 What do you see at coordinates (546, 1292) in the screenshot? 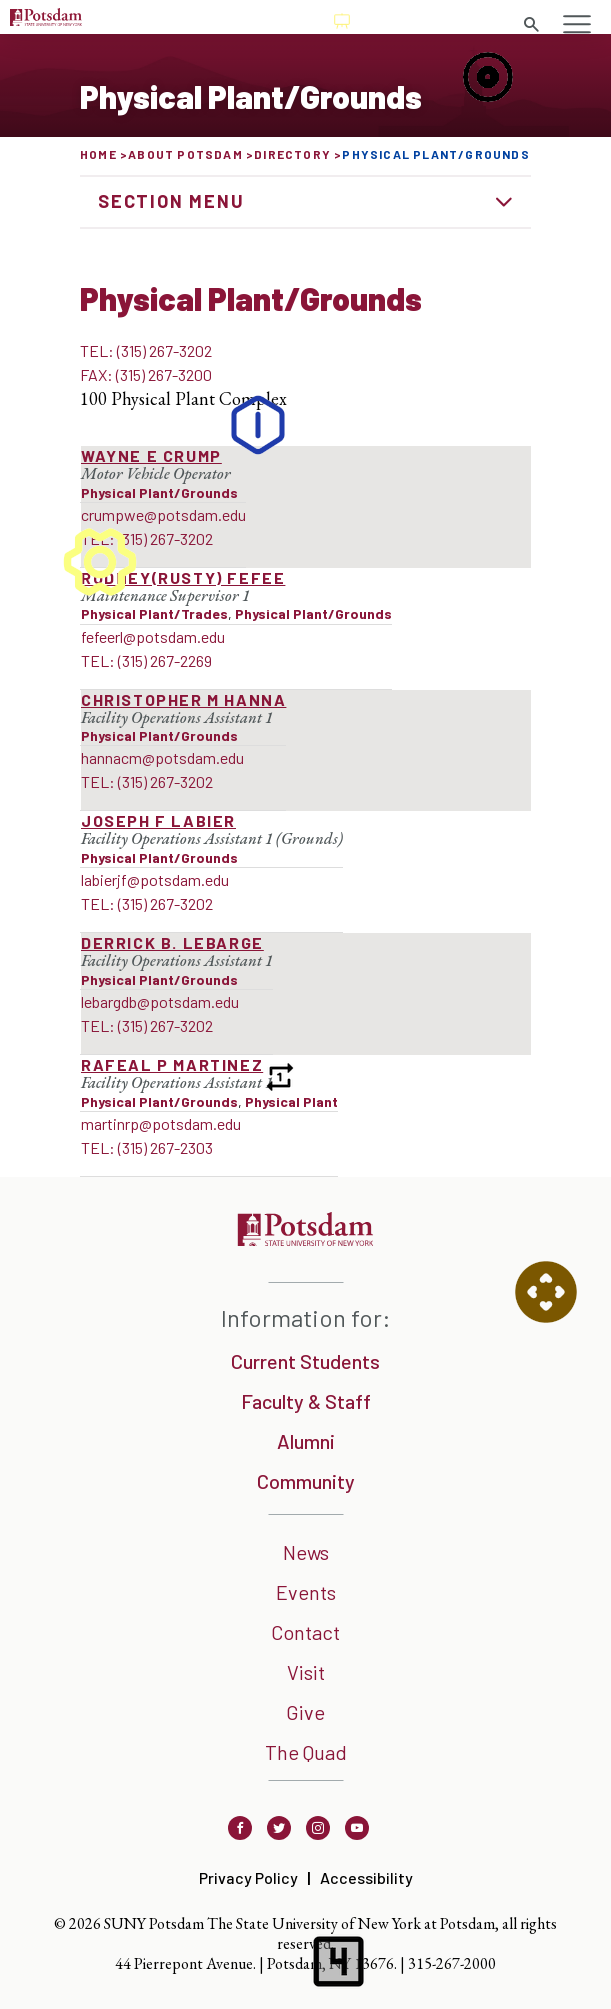
I see `expand or move content in all directions` at bounding box center [546, 1292].